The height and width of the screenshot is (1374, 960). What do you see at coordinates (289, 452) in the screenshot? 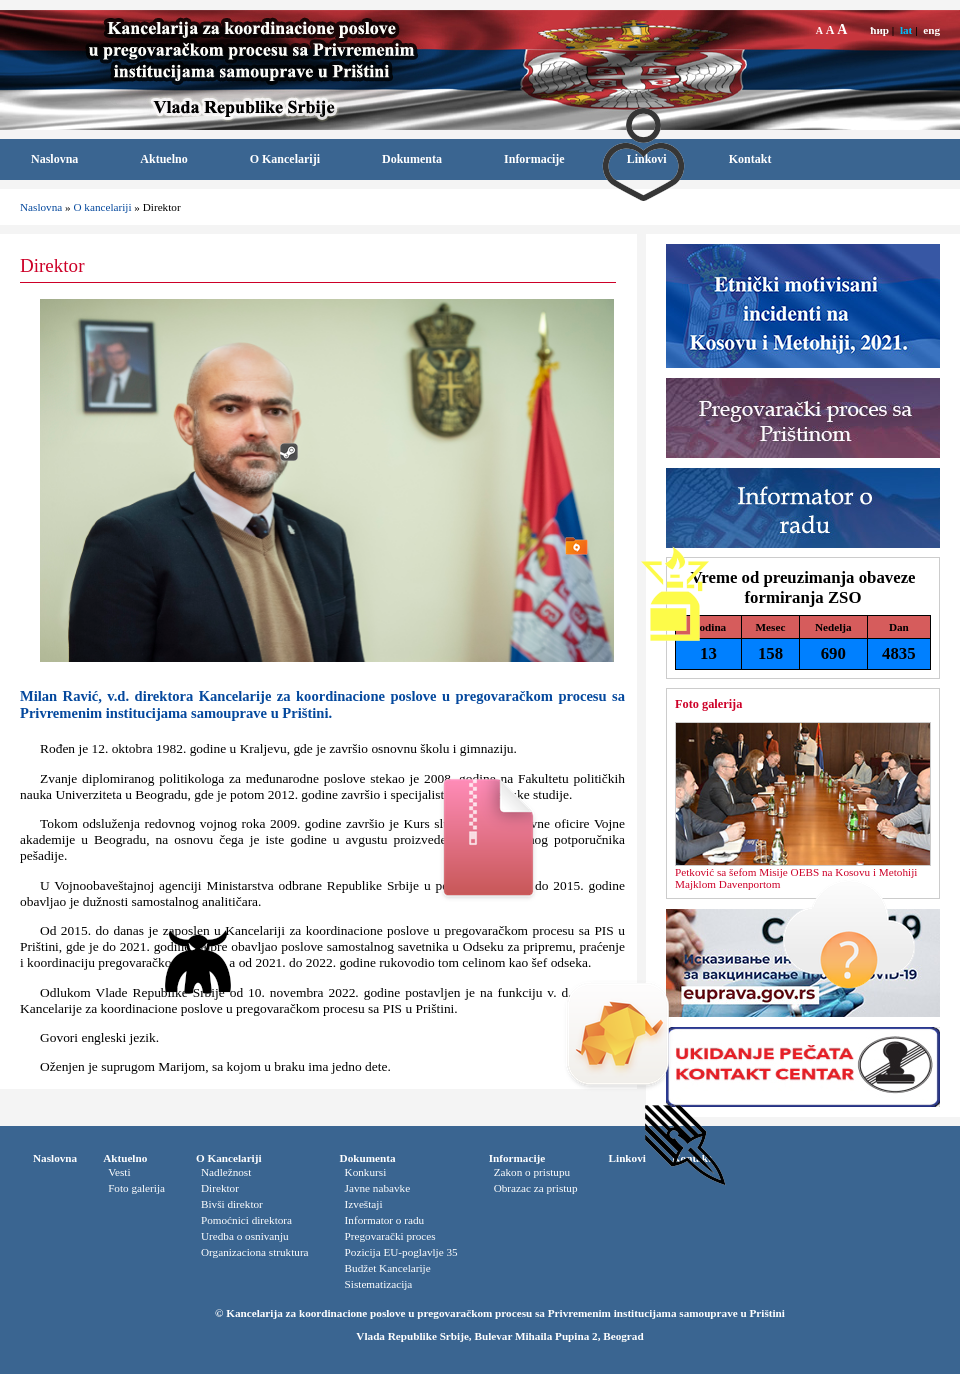
I see `open steamos application` at bounding box center [289, 452].